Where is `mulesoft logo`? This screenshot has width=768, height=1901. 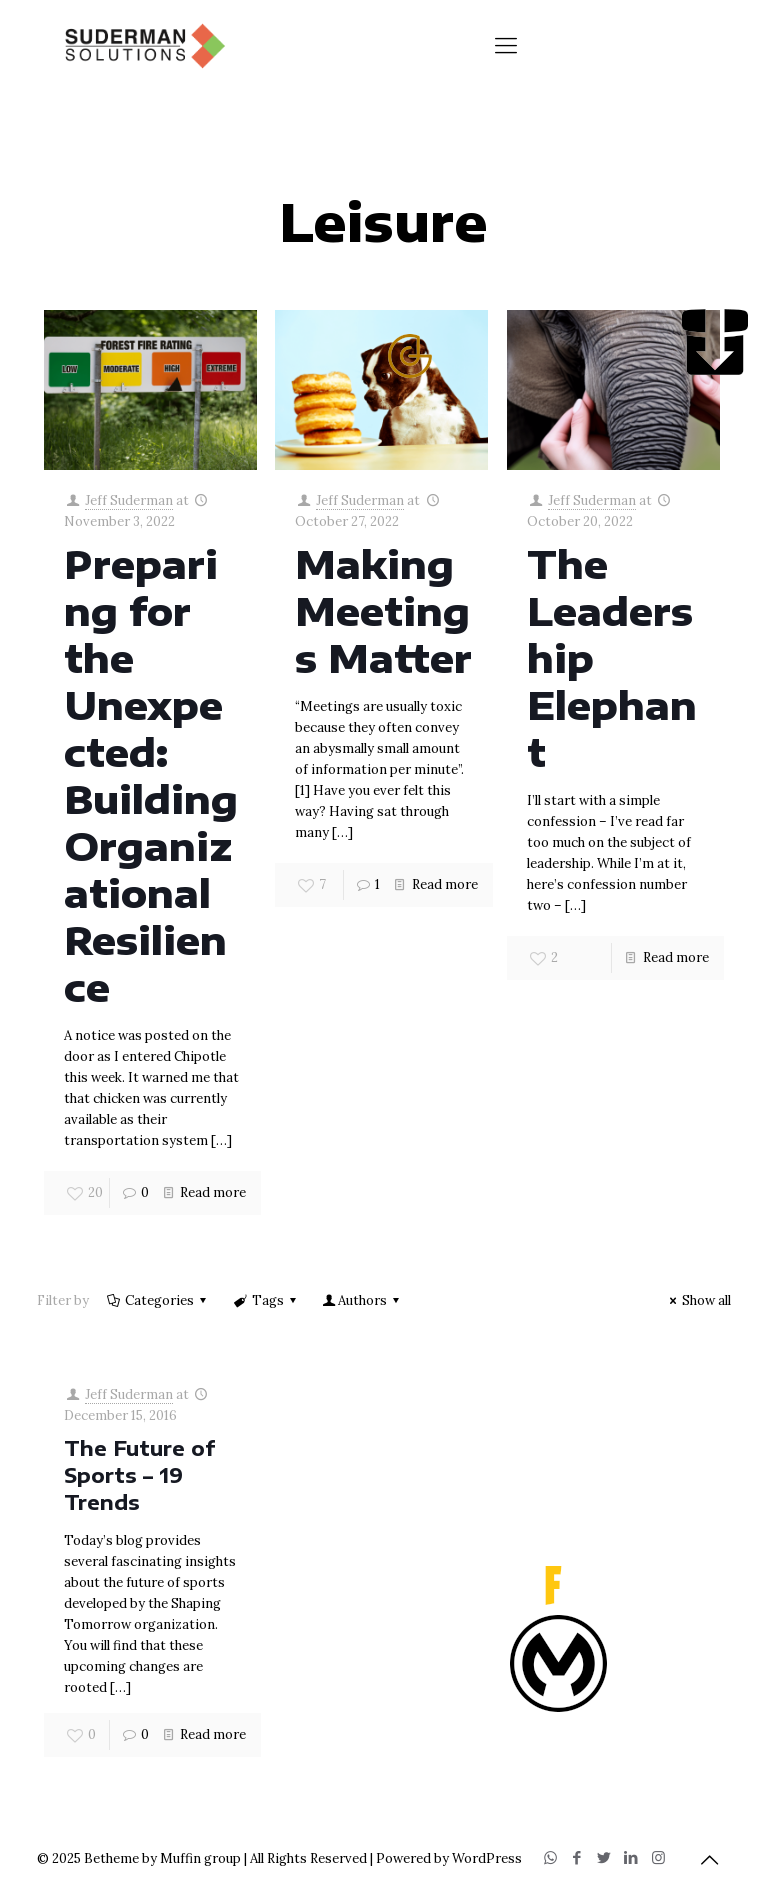
mulesoft logo is located at coordinates (558, 1663).